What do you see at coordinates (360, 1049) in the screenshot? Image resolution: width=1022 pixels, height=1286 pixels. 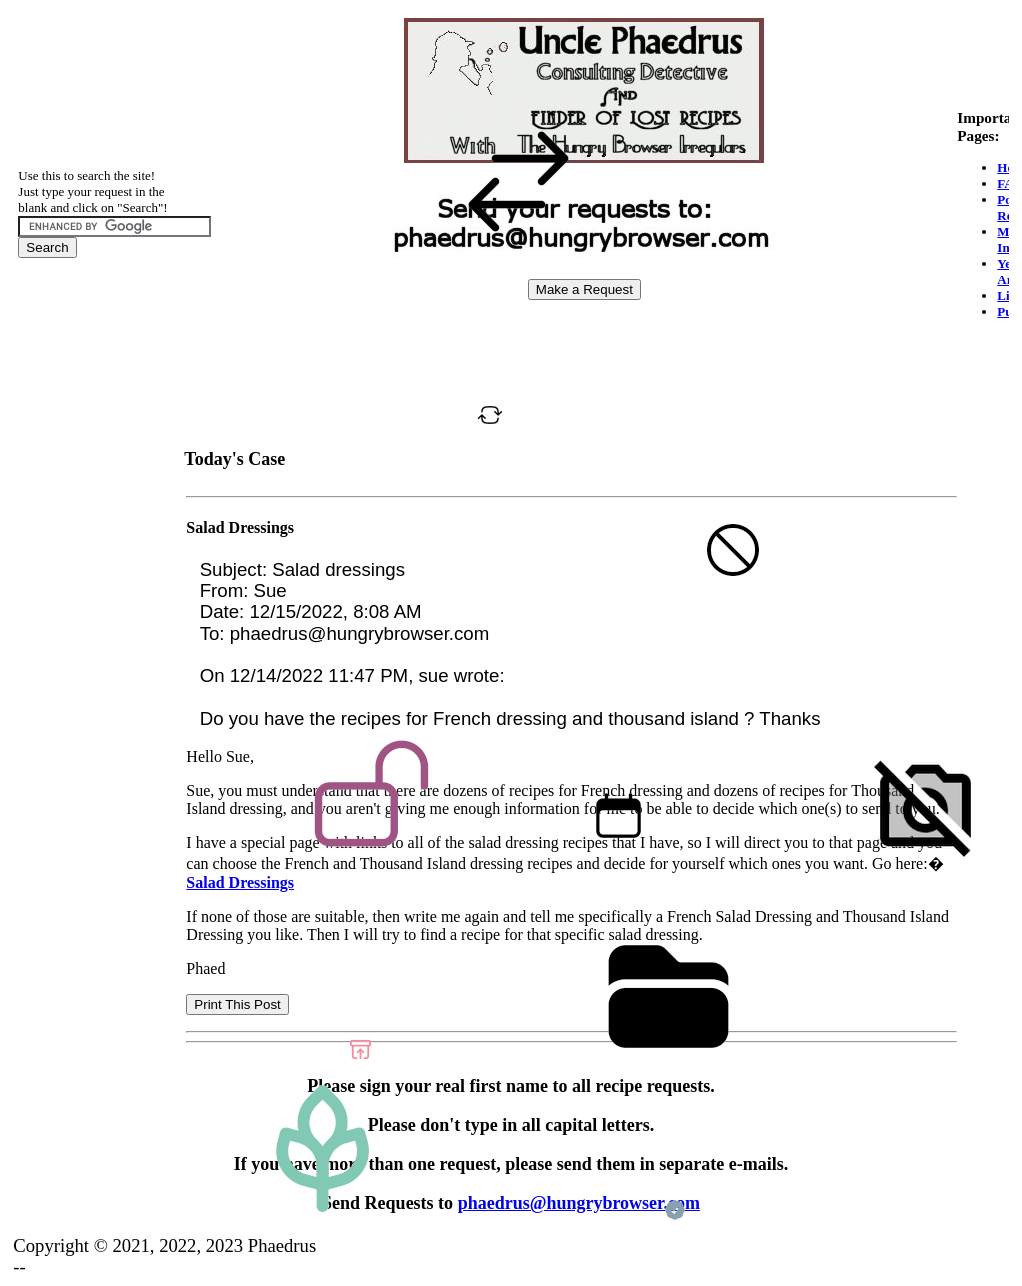 I see `restore item from archive` at bounding box center [360, 1049].